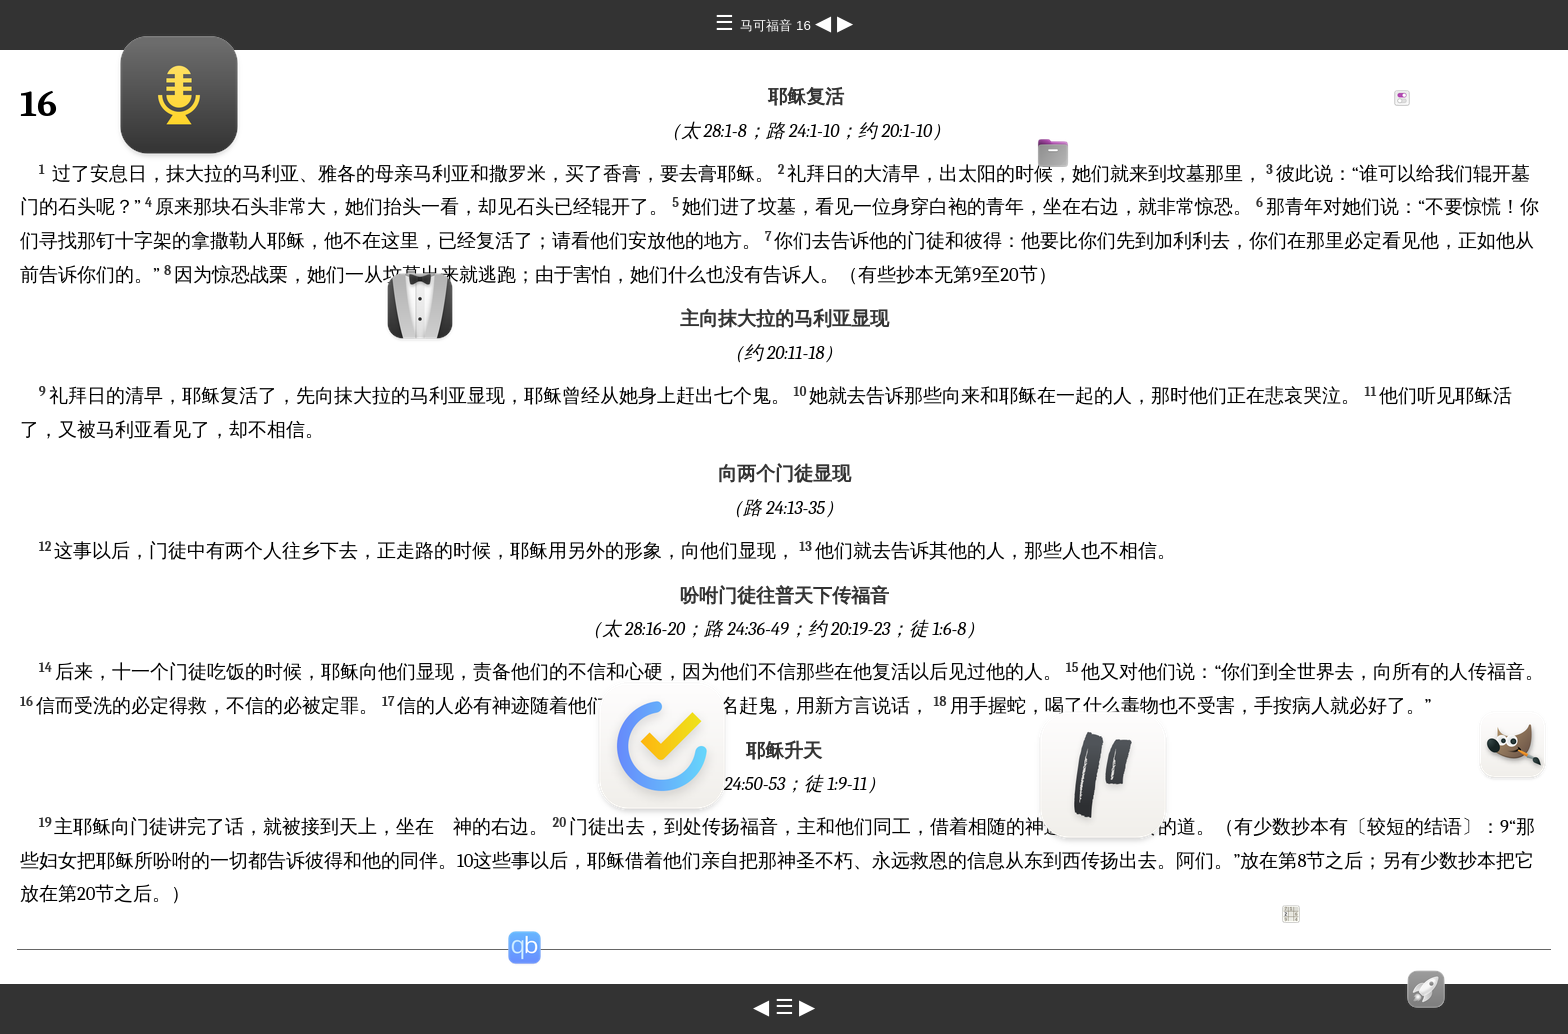 This screenshot has height=1034, width=1568. Describe the element at coordinates (662, 746) in the screenshot. I see `open ticktick task manager app` at that location.